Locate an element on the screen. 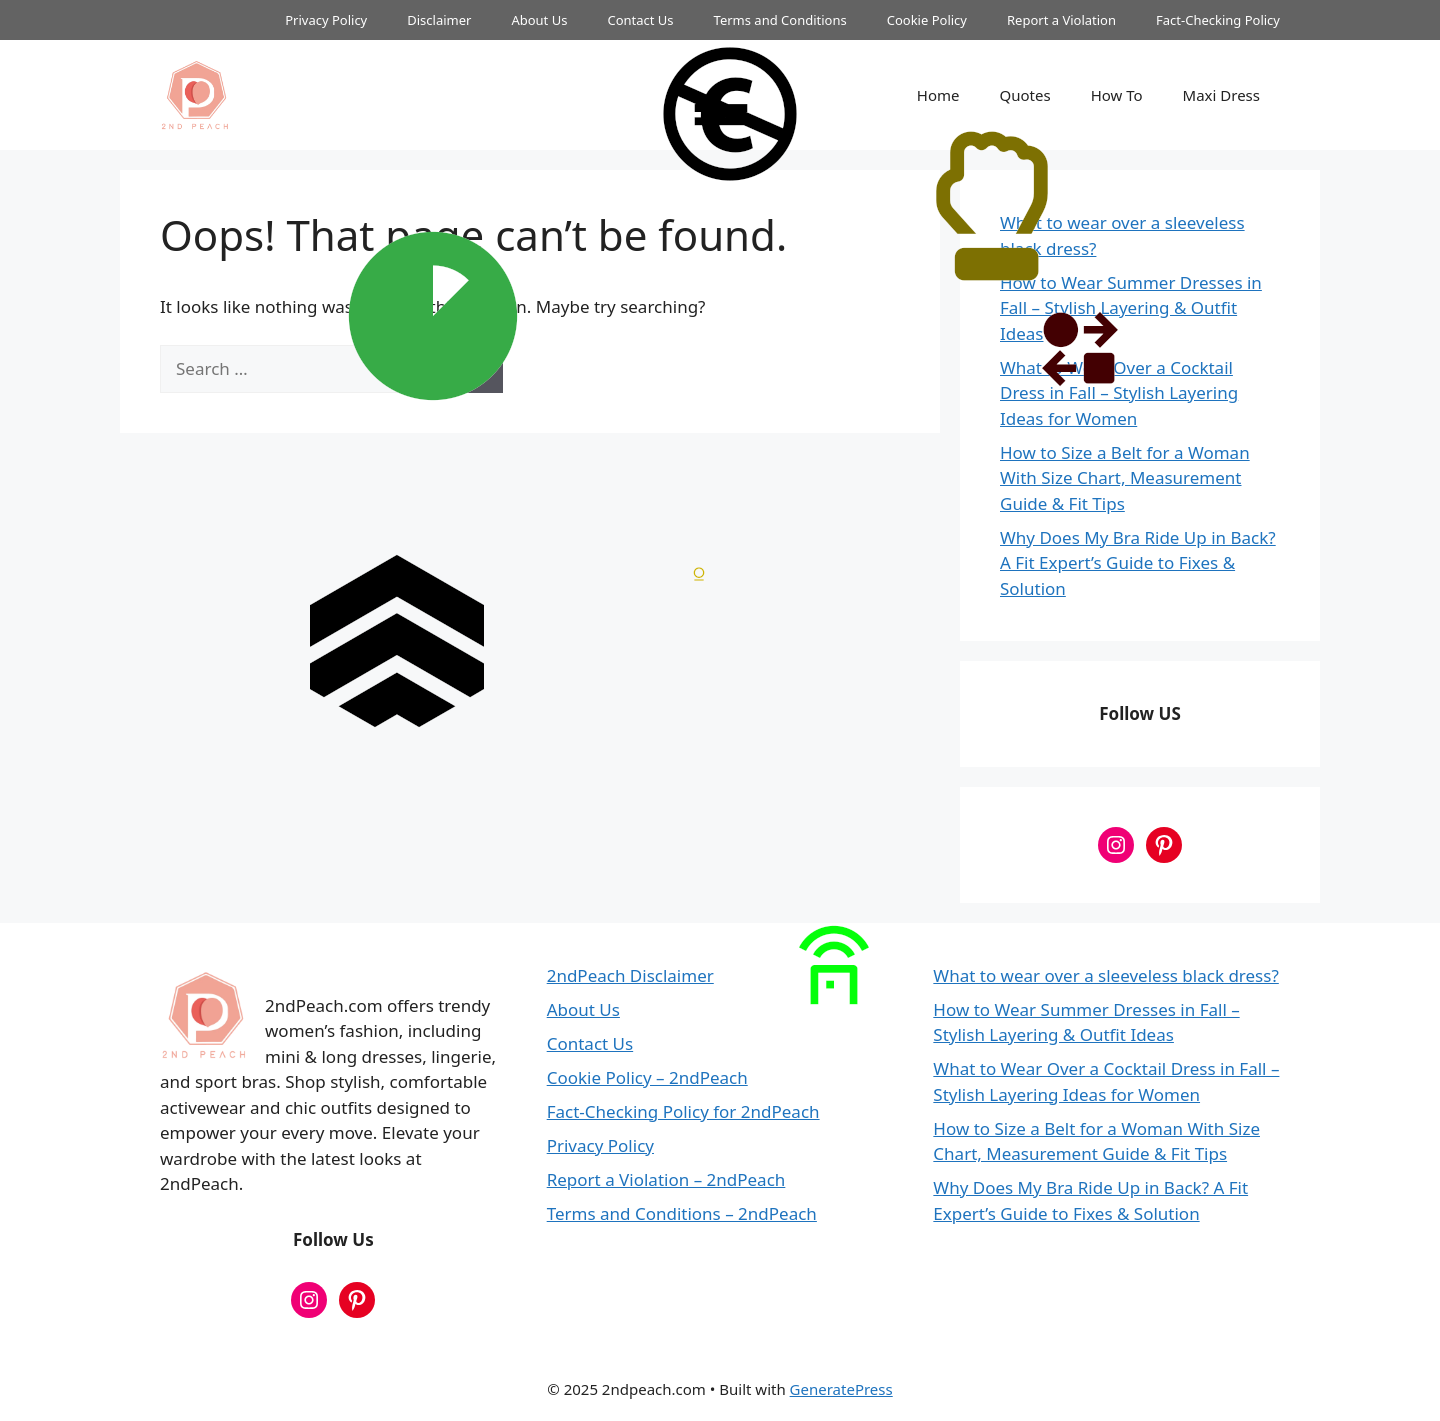 This screenshot has width=1440, height=1421. indicates non-commercial use license for european content is located at coordinates (730, 114).